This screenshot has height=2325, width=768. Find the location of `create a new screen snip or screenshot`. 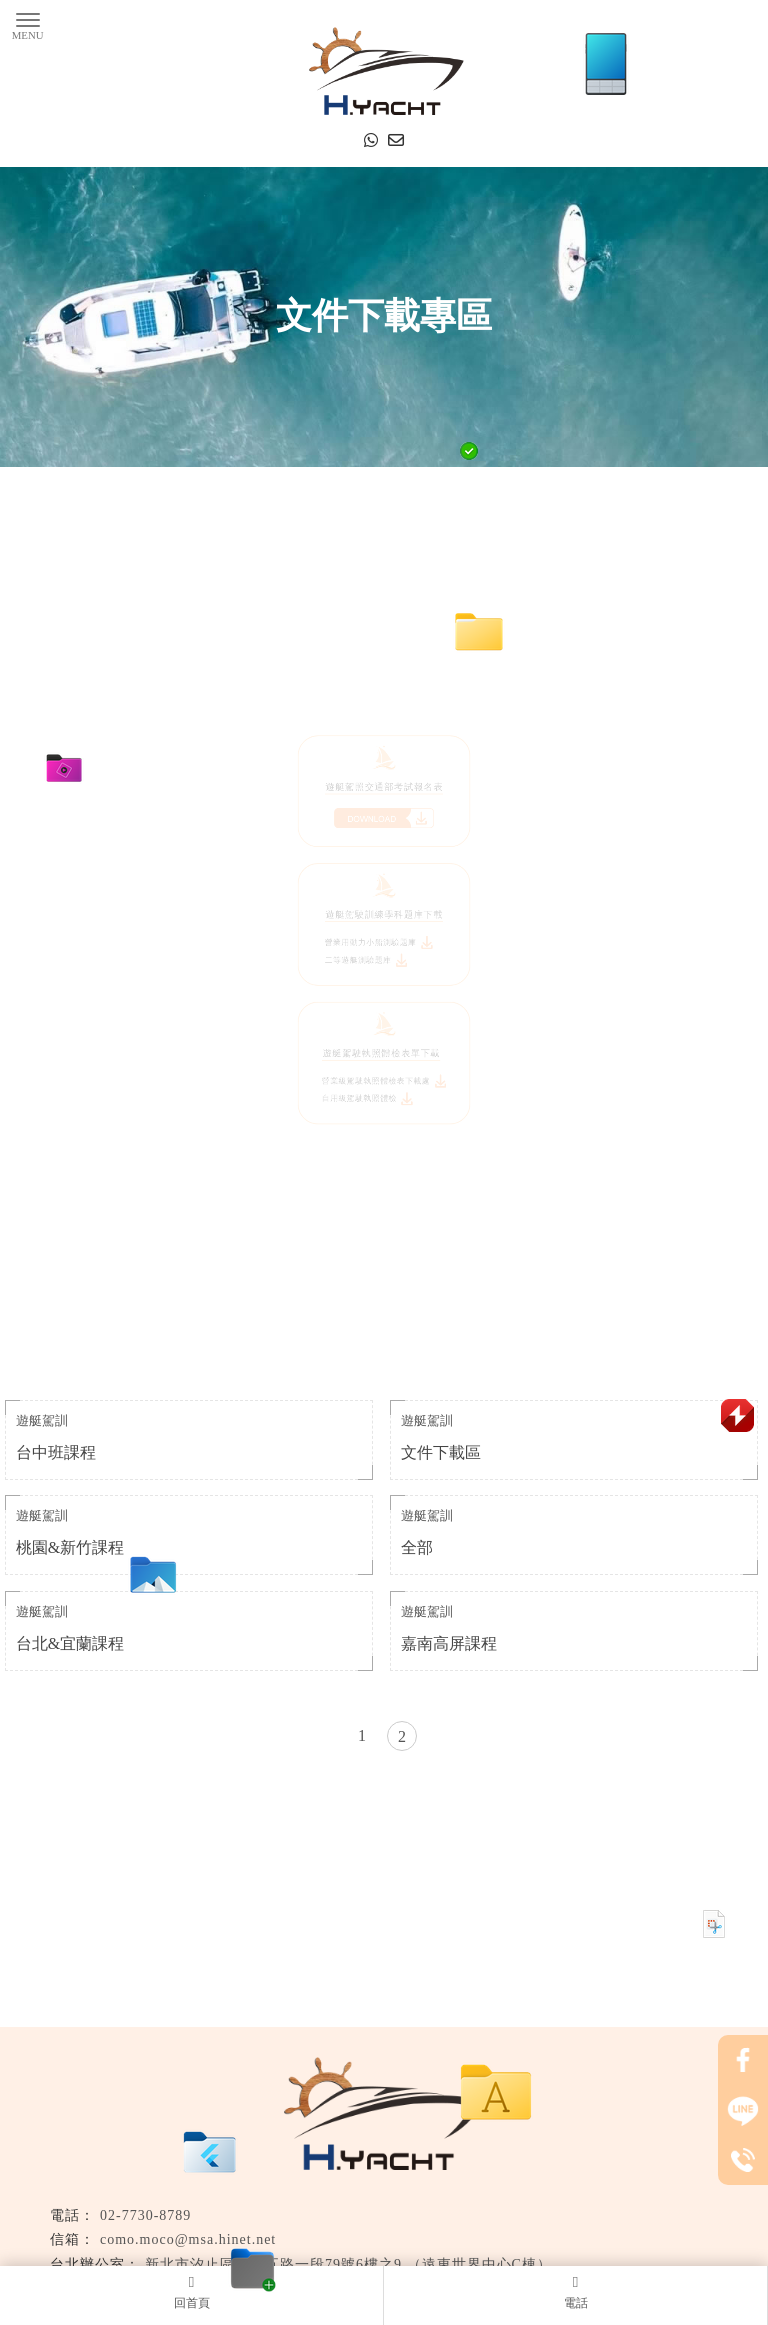

create a new screen snip or screenshot is located at coordinates (714, 1924).